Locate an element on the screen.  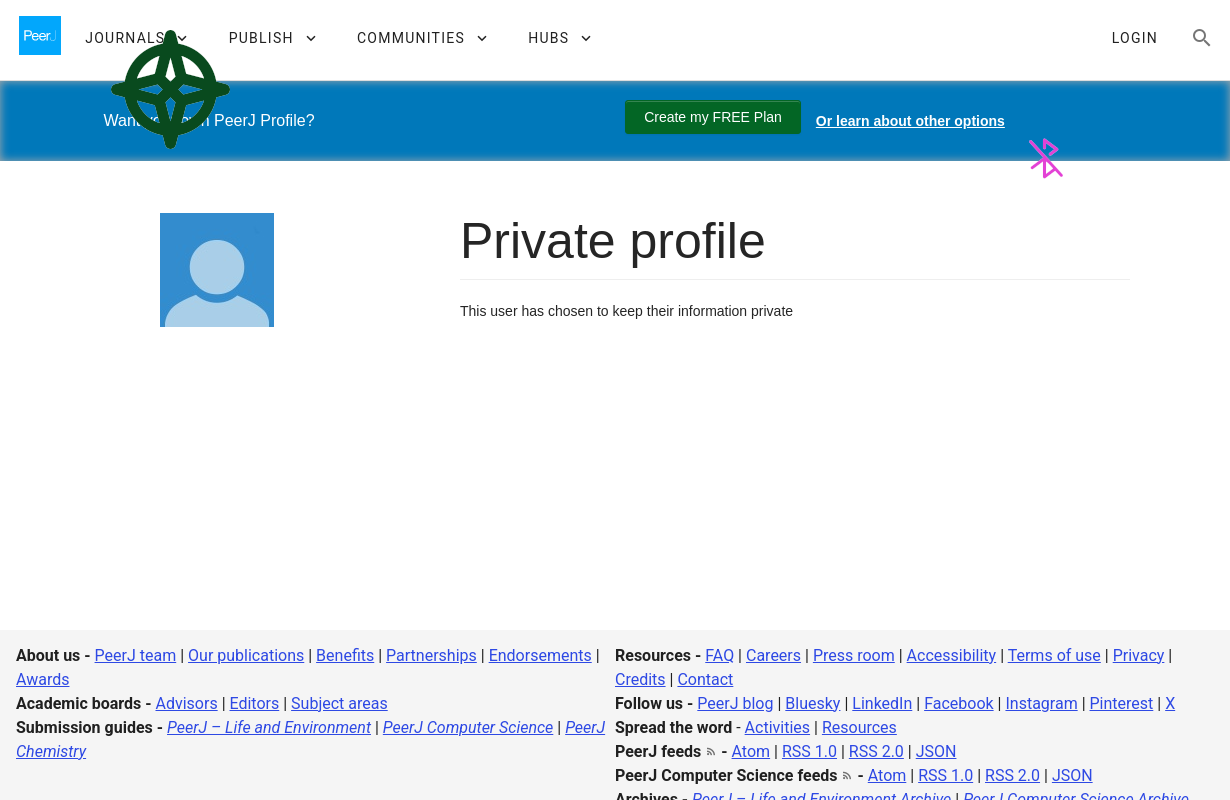
view compass or navigation orientation is located at coordinates (170, 89).